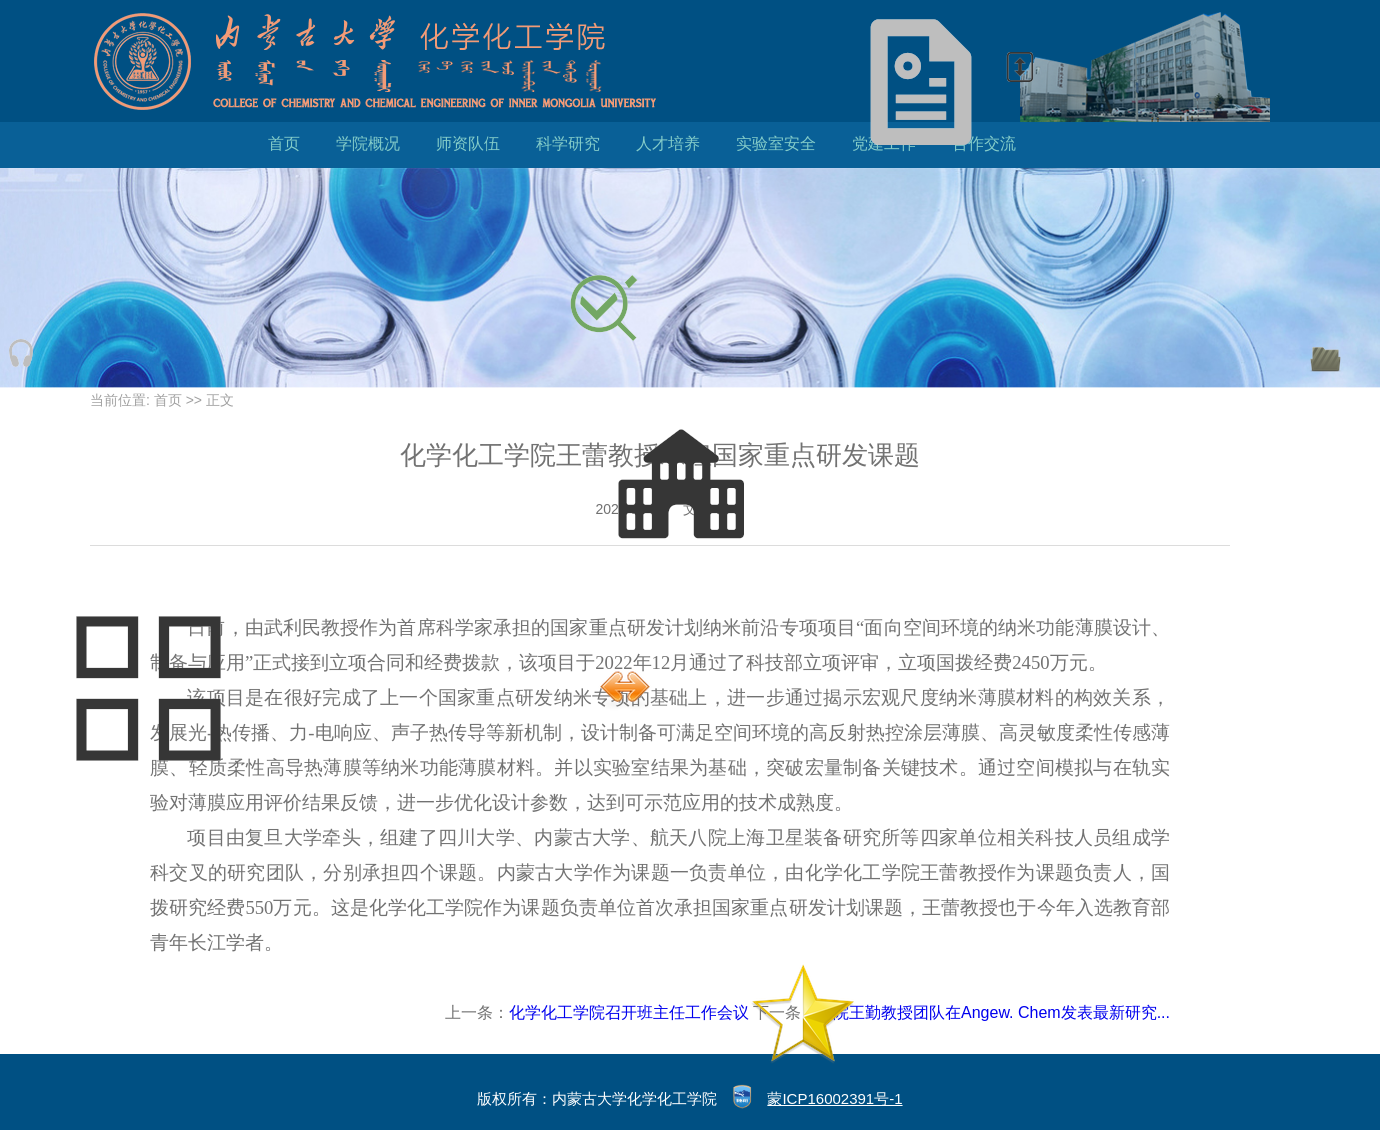 This screenshot has height=1130, width=1380. Describe the element at coordinates (802, 1017) in the screenshot. I see `indicates a partial or half rating` at that location.